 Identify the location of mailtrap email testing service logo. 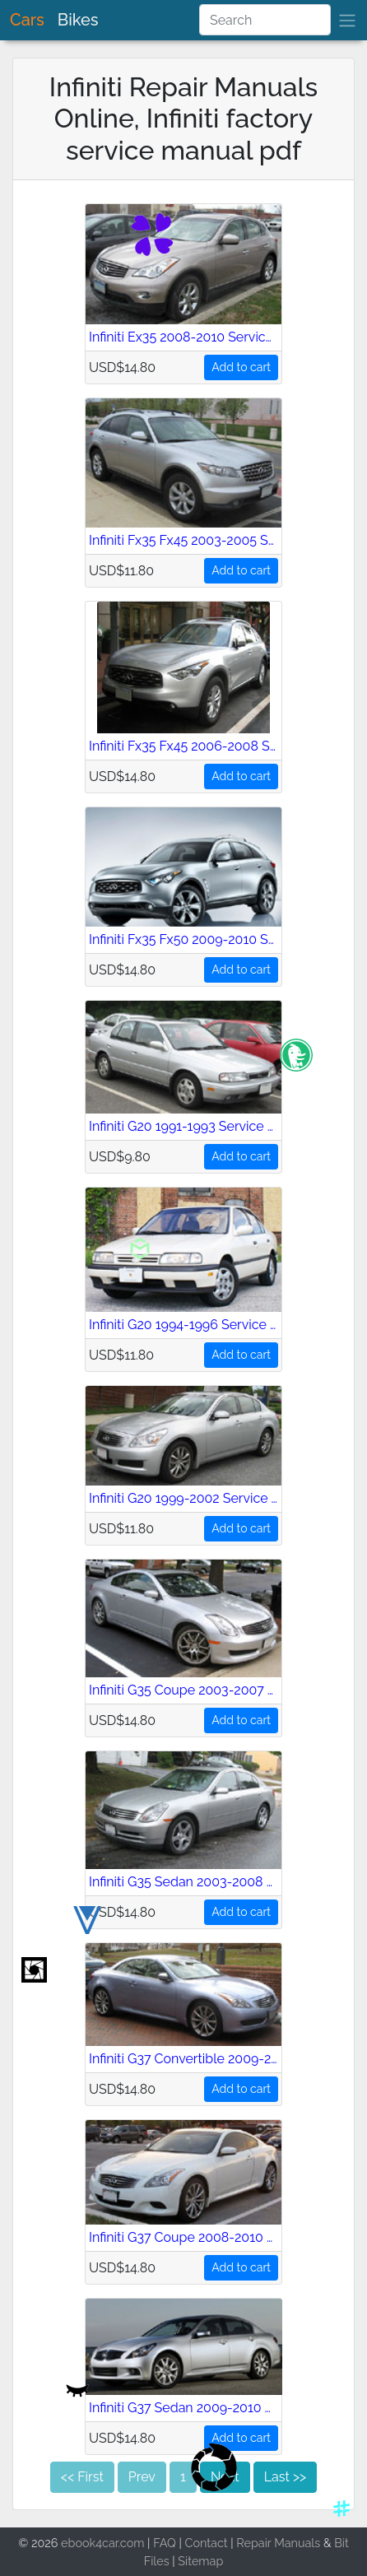
(140, 1248).